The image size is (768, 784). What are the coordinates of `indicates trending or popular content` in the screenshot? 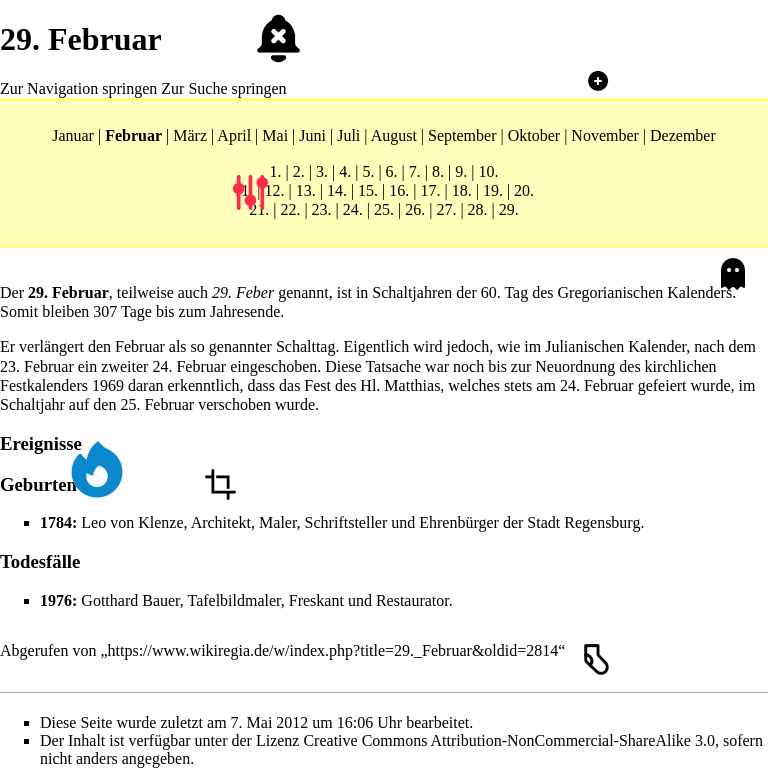 It's located at (97, 470).